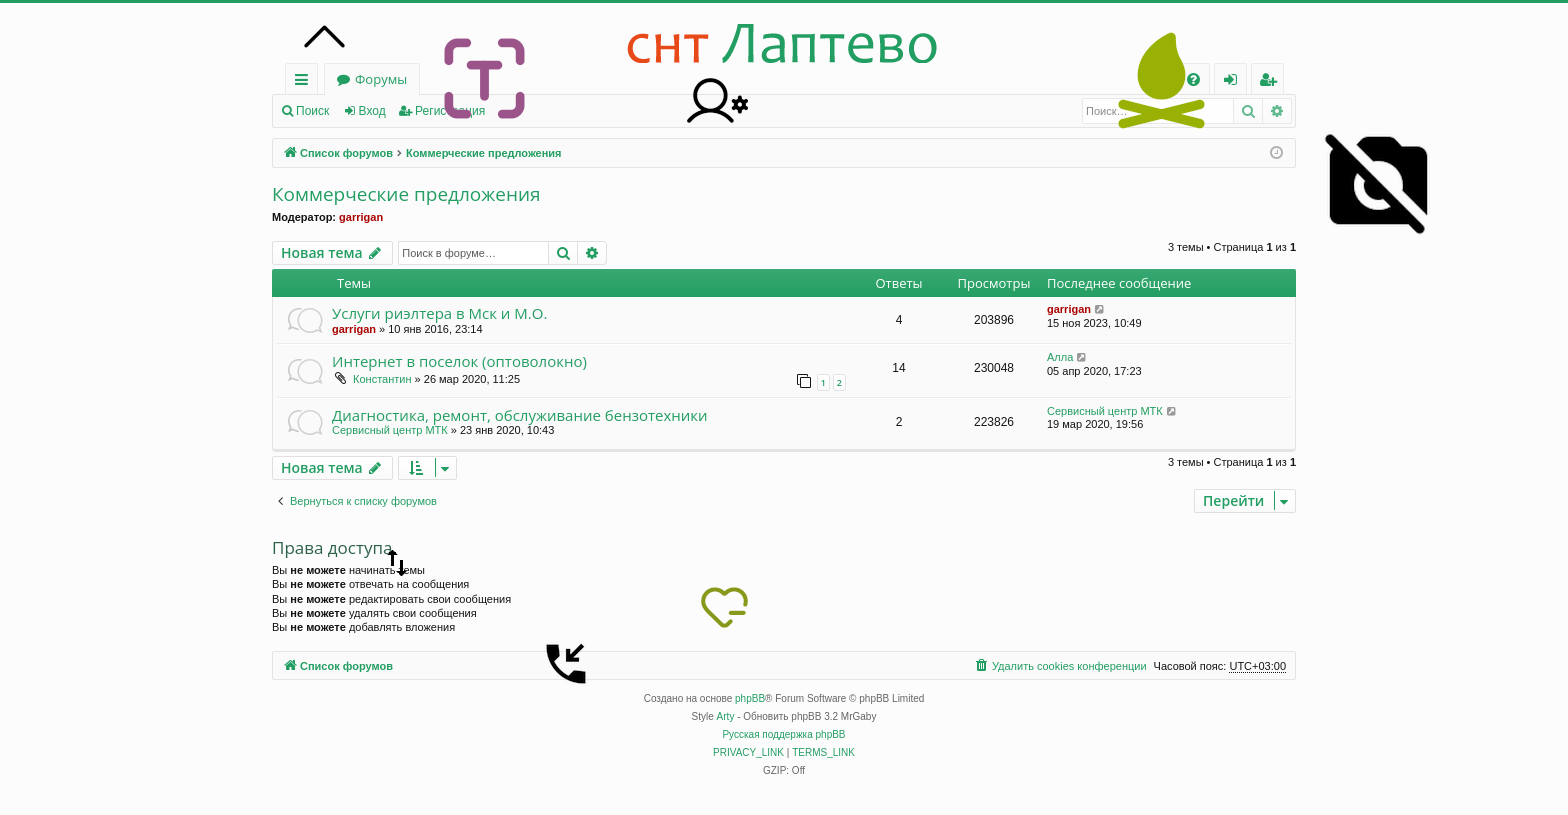 Image resolution: width=1568 pixels, height=815 pixels. I want to click on remove from favorites, so click(724, 606).